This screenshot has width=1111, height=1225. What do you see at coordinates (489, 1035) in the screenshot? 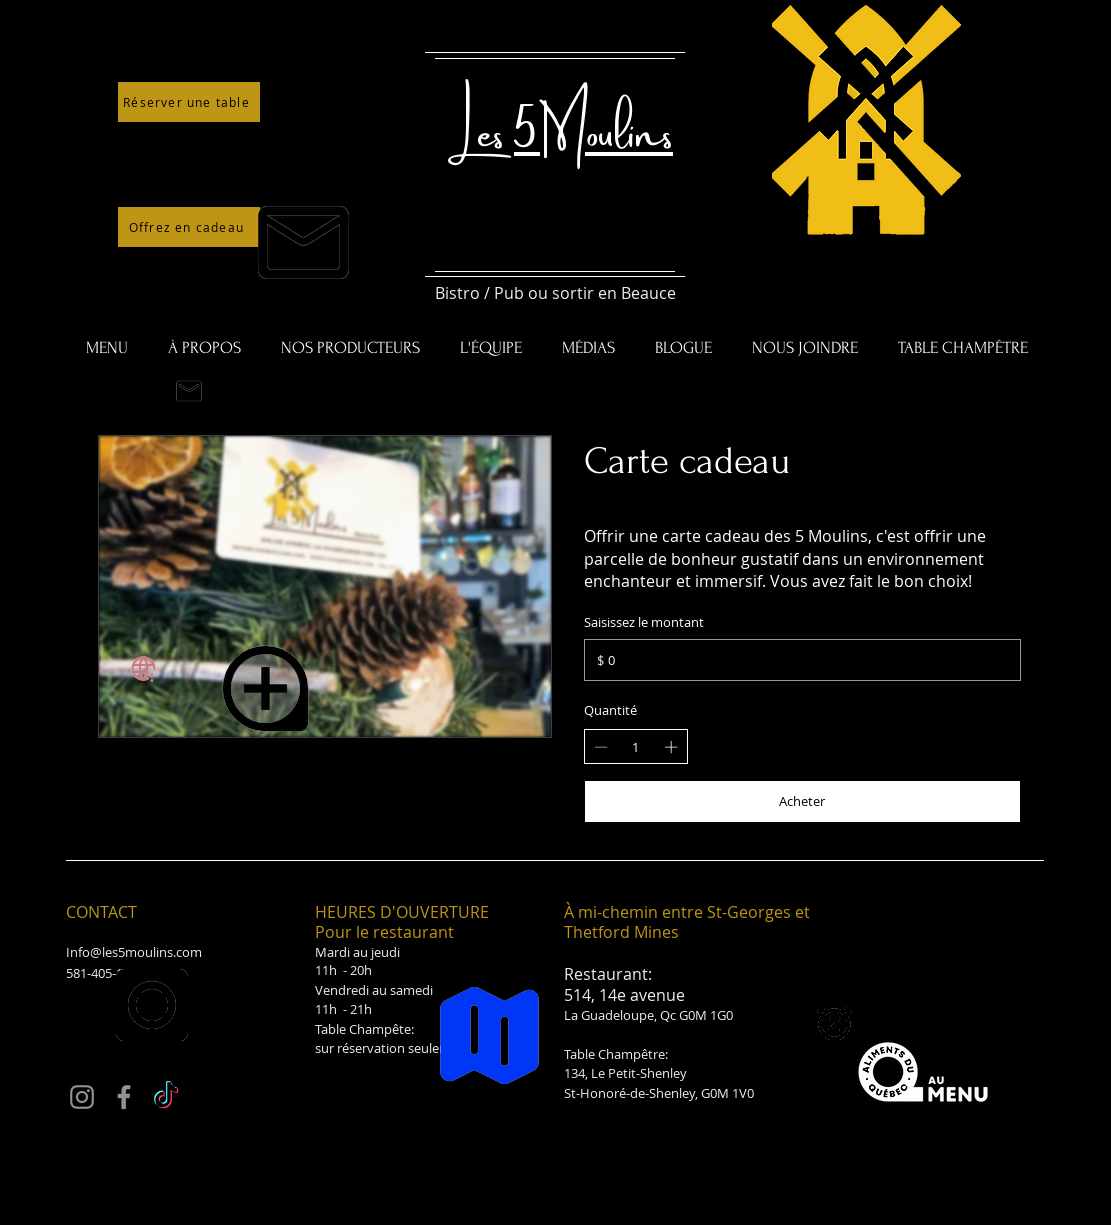
I see `view map or navigation` at bounding box center [489, 1035].